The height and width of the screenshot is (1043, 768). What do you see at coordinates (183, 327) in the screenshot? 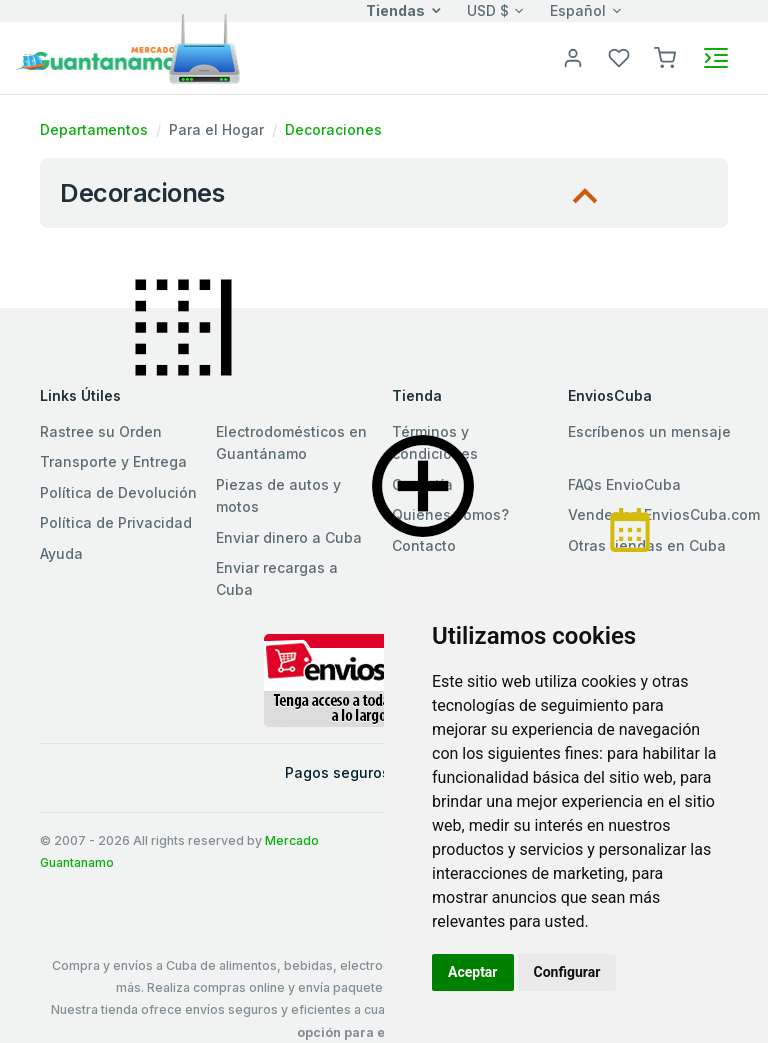
I see `apply border to the right side of a cell or element` at bounding box center [183, 327].